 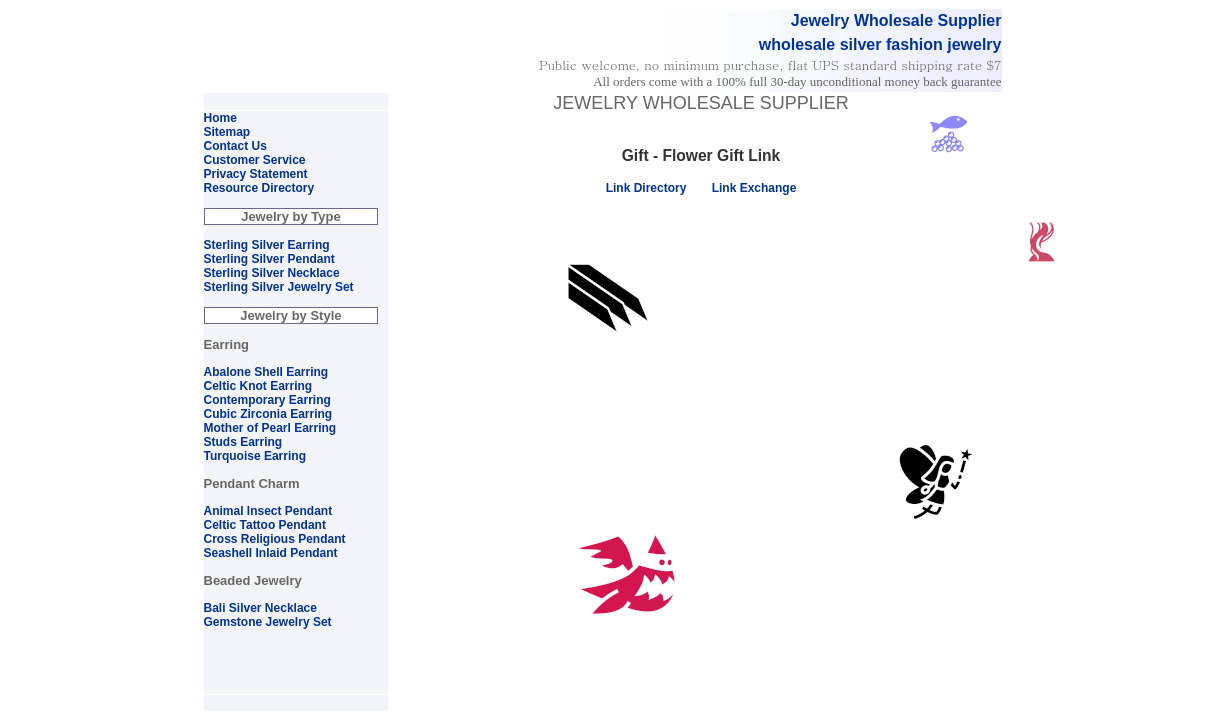 I want to click on fish eggs or roe item in a game inventory, so click(x=948, y=133).